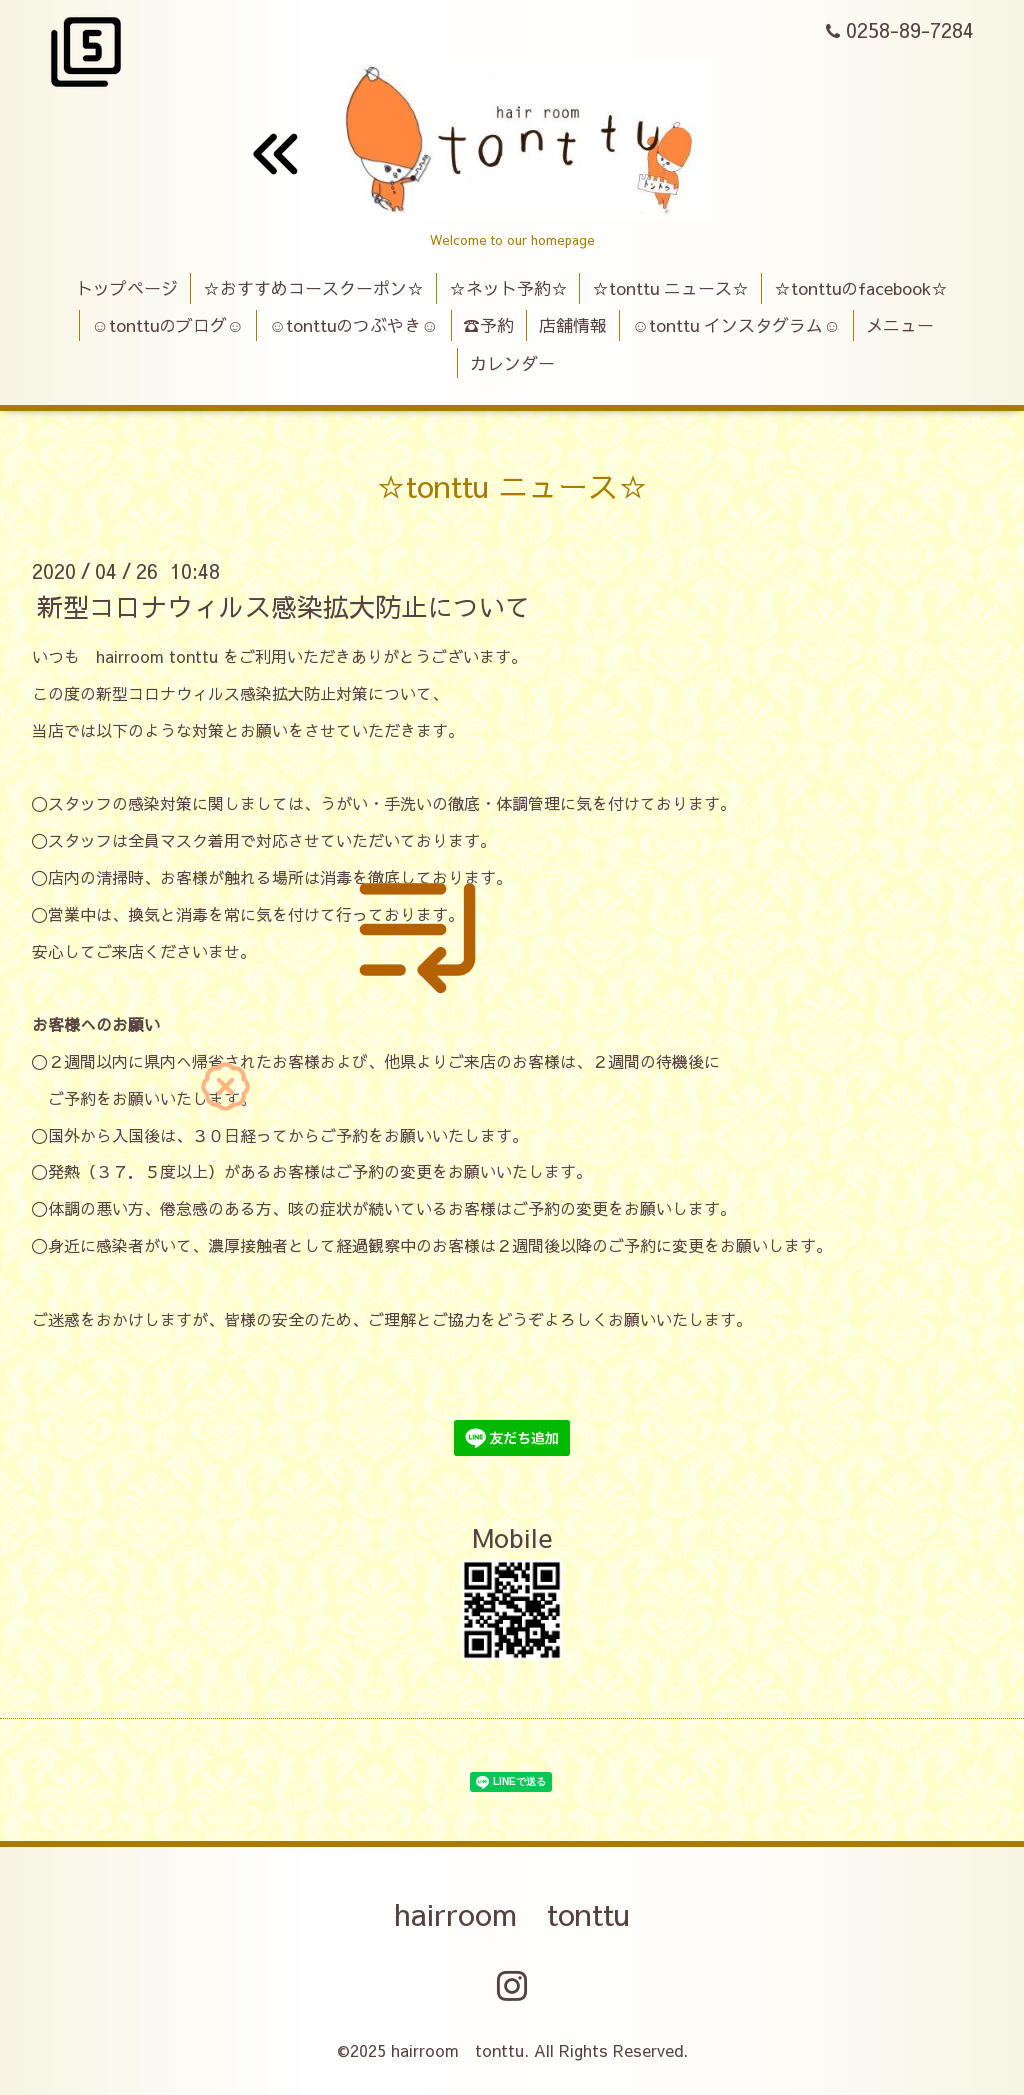  Describe the element at coordinates (225, 1086) in the screenshot. I see `remove or revoke a badge` at that location.